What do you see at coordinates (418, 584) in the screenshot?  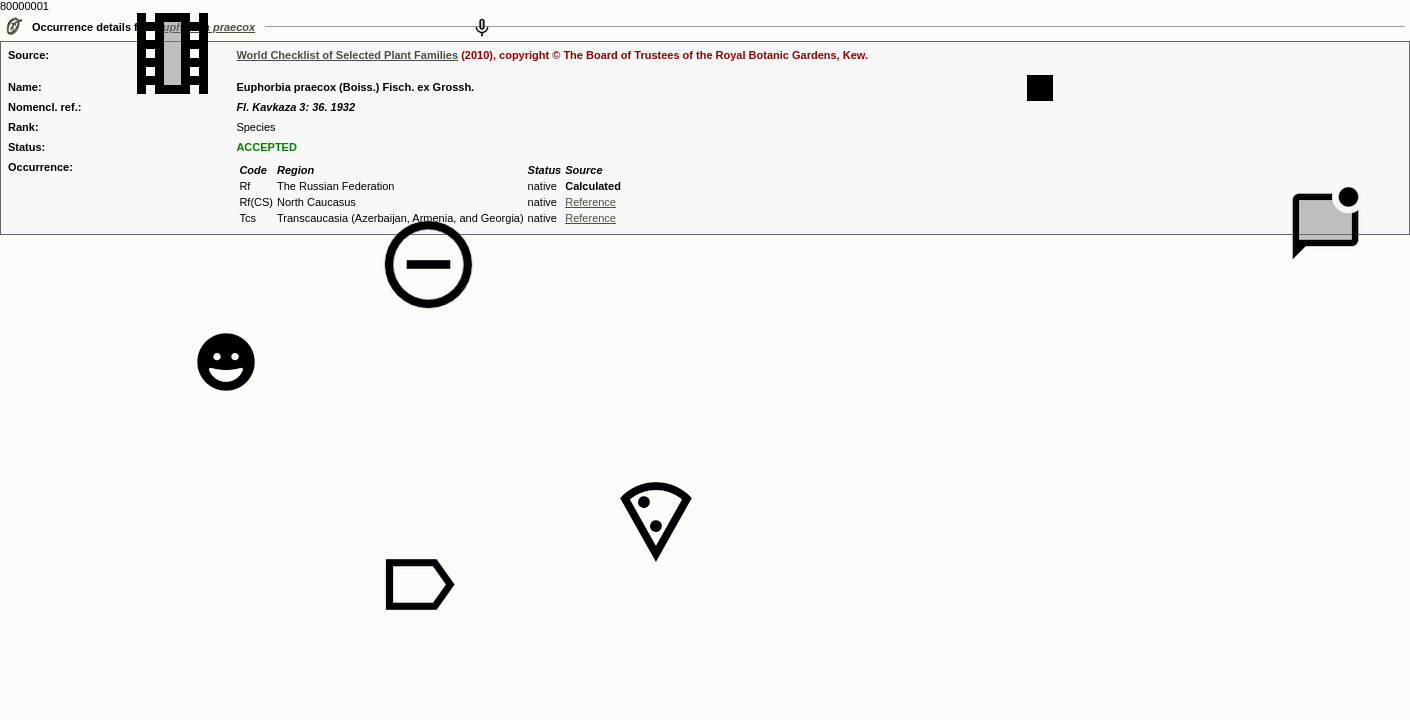 I see `add a label or tag to an item` at bounding box center [418, 584].